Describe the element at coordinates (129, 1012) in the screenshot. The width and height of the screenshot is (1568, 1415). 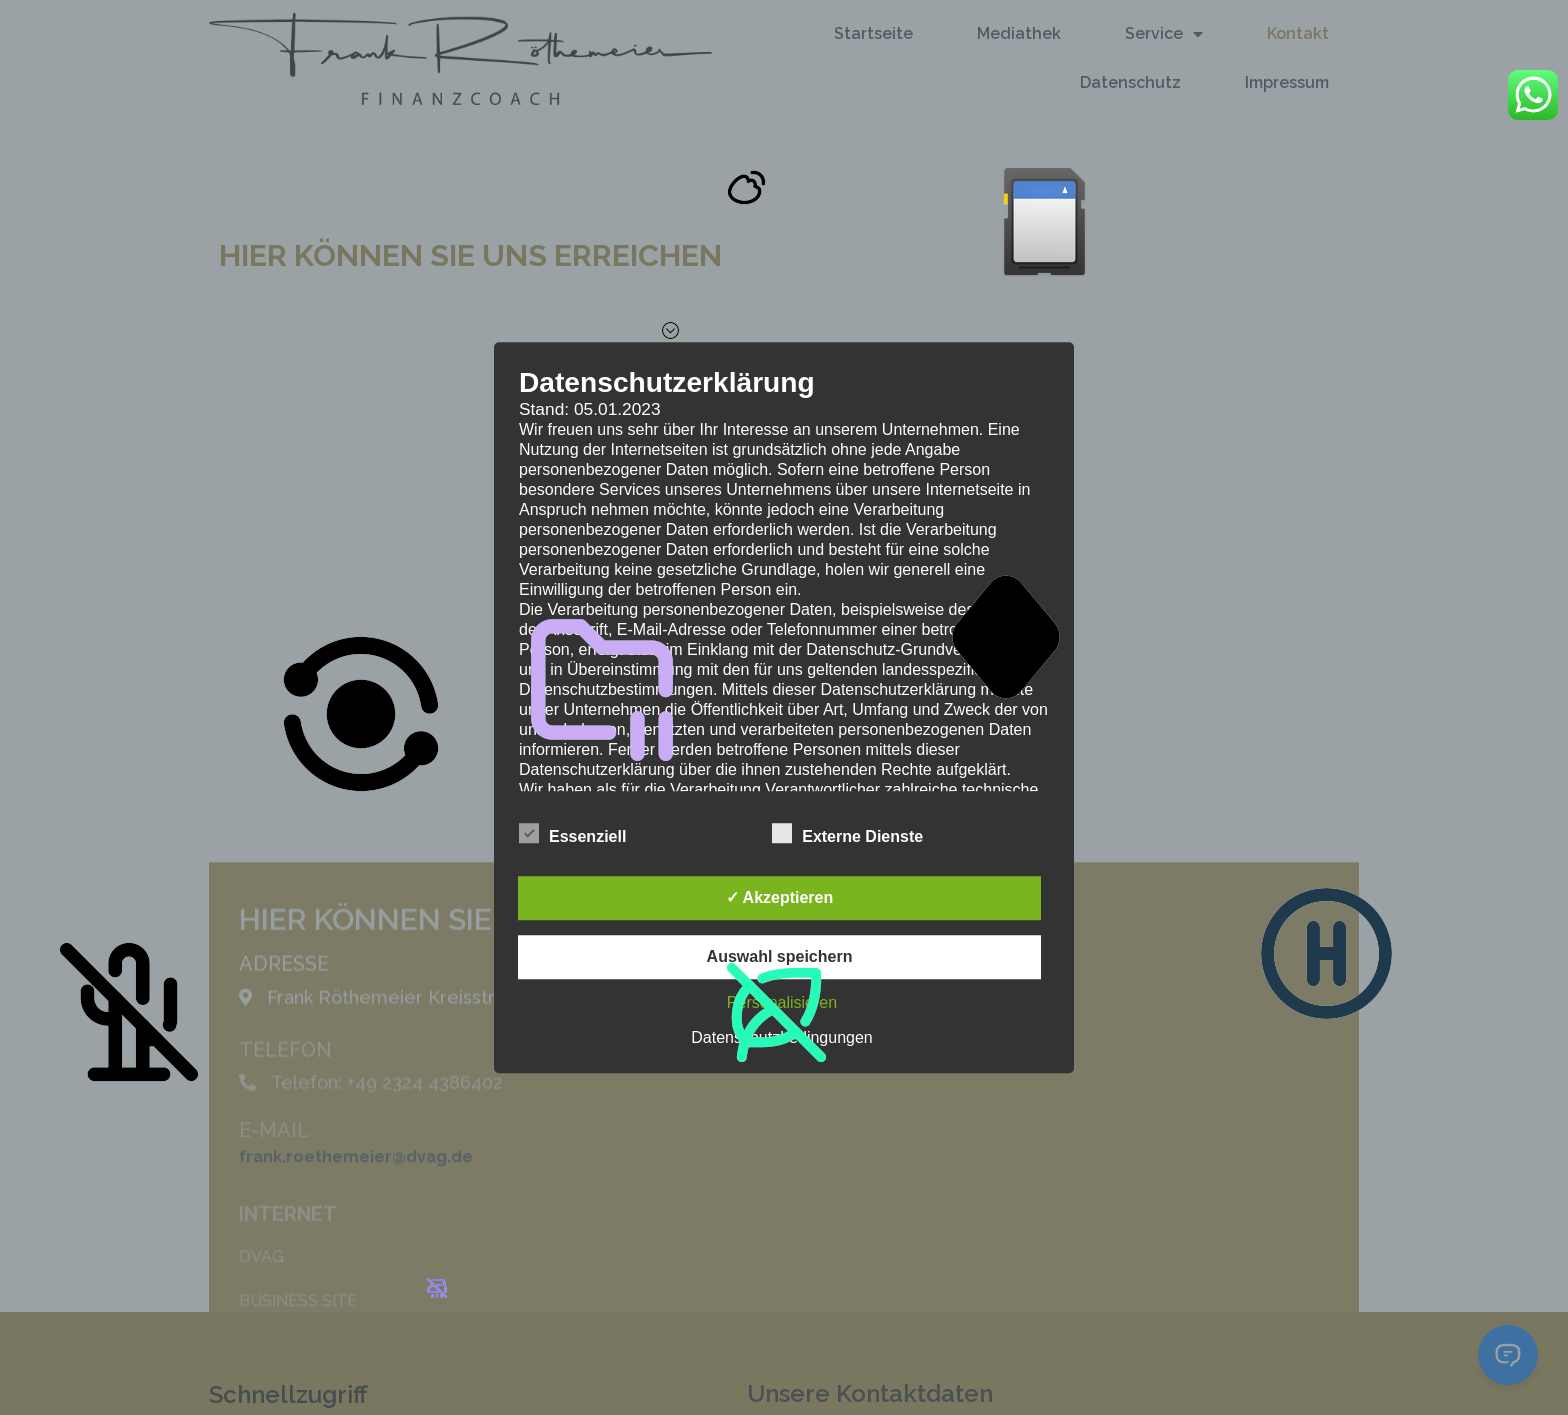
I see `disable desert or arid climate mode` at that location.